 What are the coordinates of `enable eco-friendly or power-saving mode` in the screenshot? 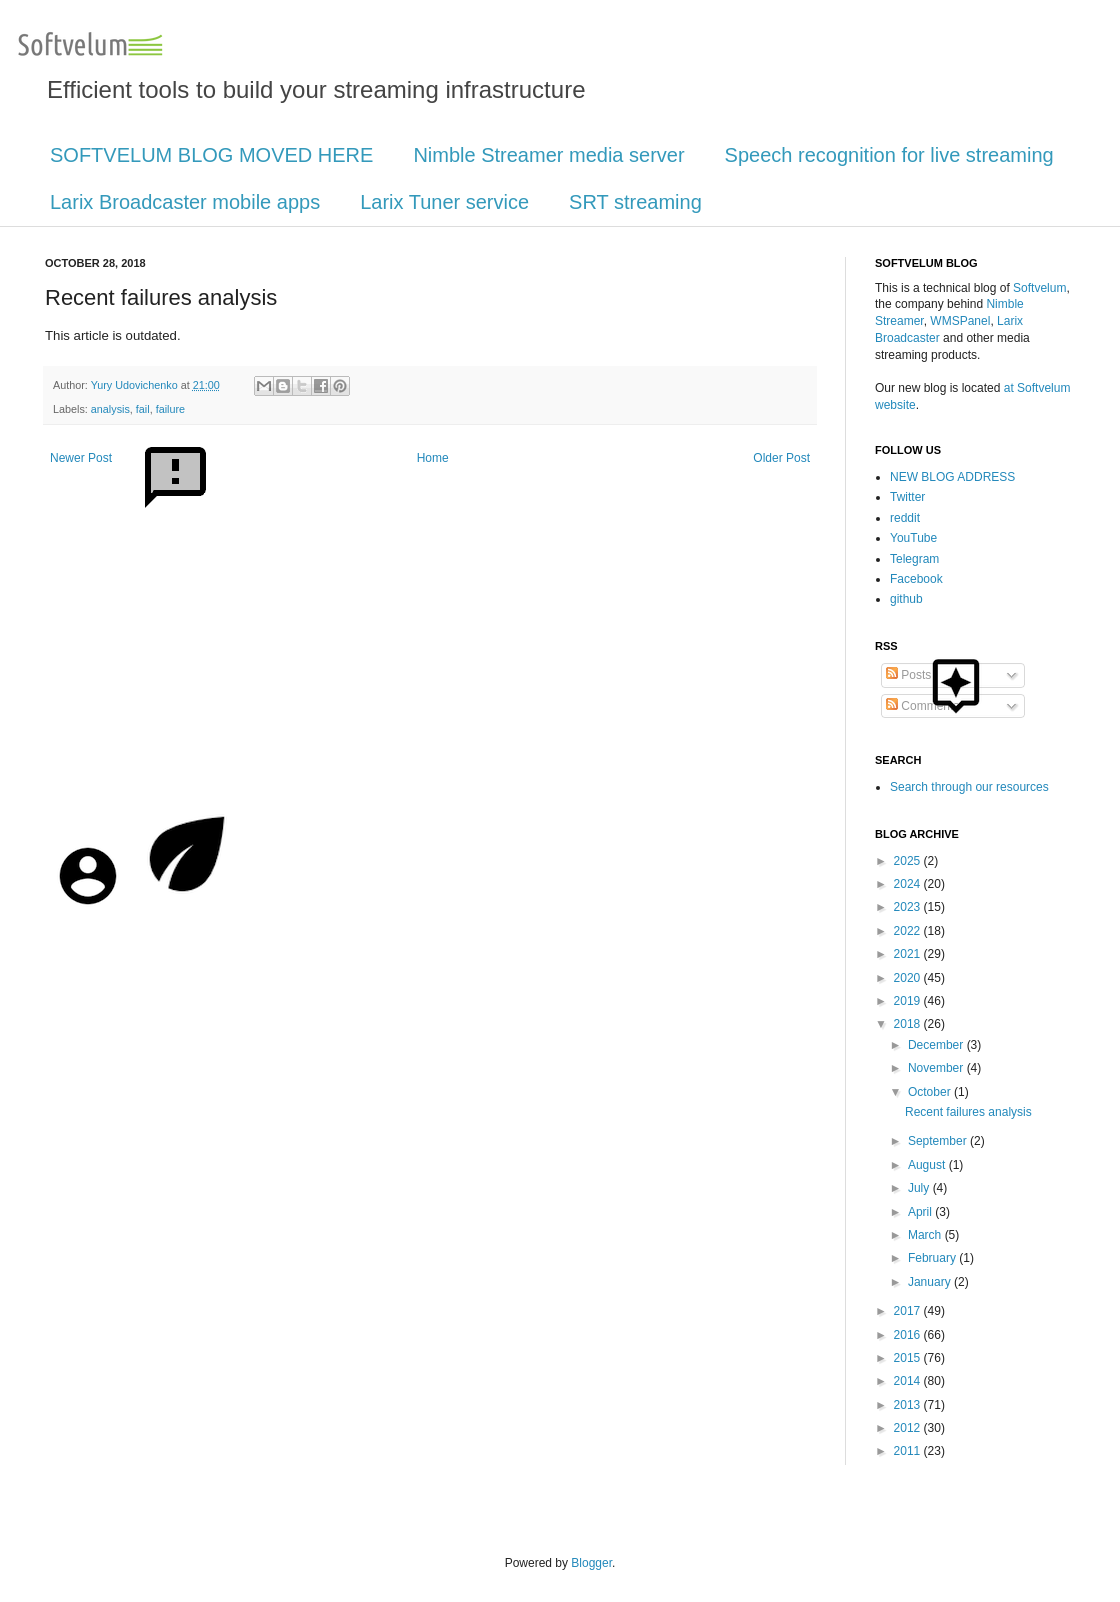 It's located at (187, 854).